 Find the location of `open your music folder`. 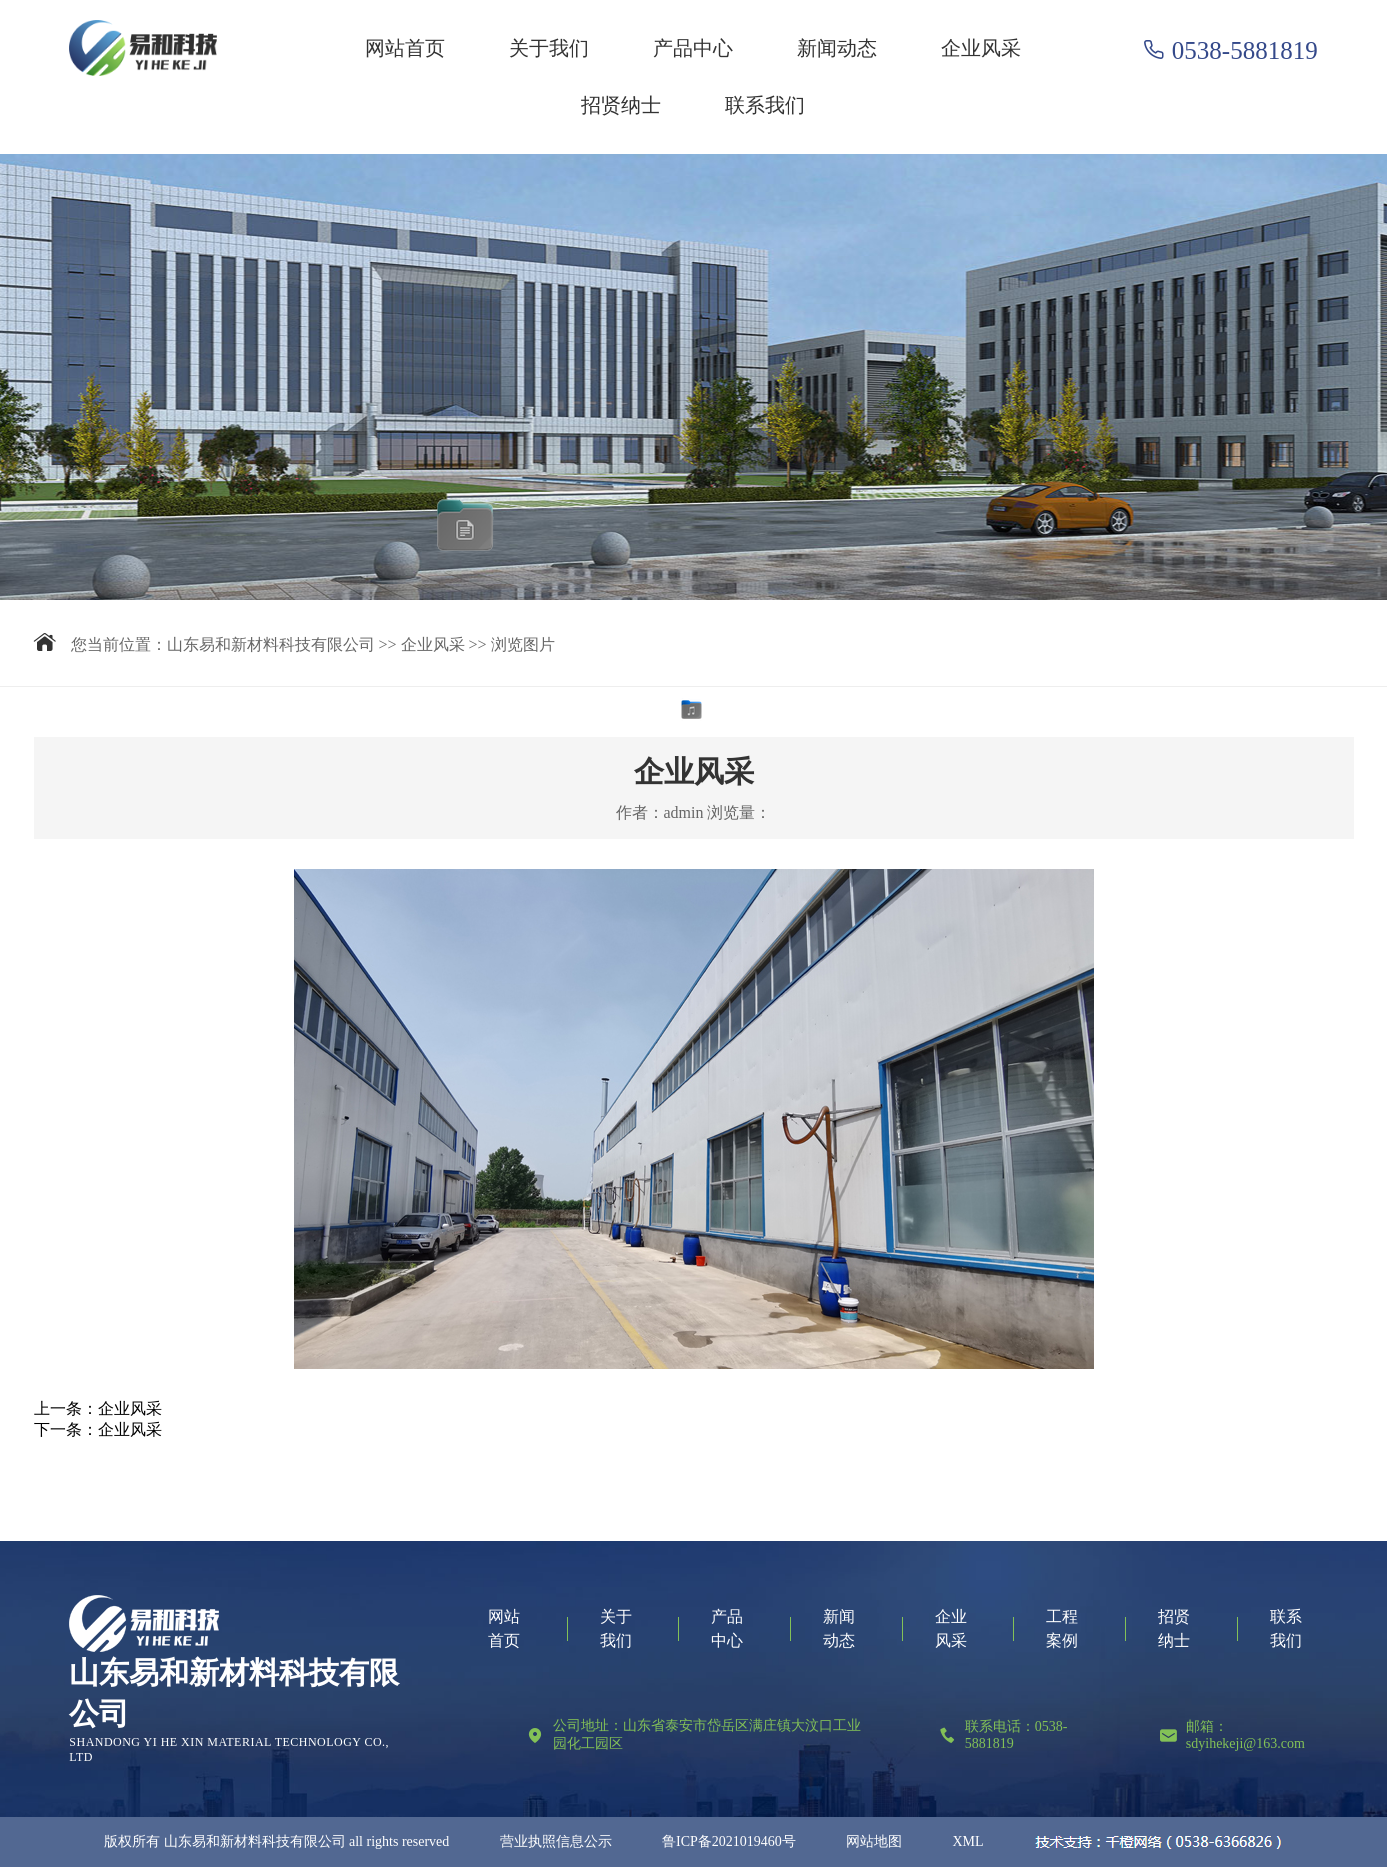

open your music folder is located at coordinates (691, 709).